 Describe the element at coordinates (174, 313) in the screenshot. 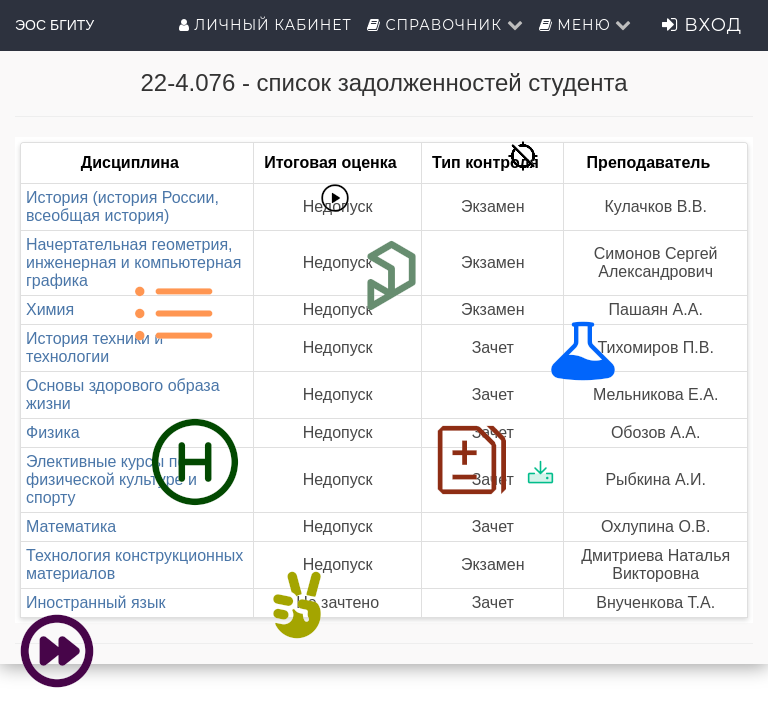

I see `view items in list format` at that location.